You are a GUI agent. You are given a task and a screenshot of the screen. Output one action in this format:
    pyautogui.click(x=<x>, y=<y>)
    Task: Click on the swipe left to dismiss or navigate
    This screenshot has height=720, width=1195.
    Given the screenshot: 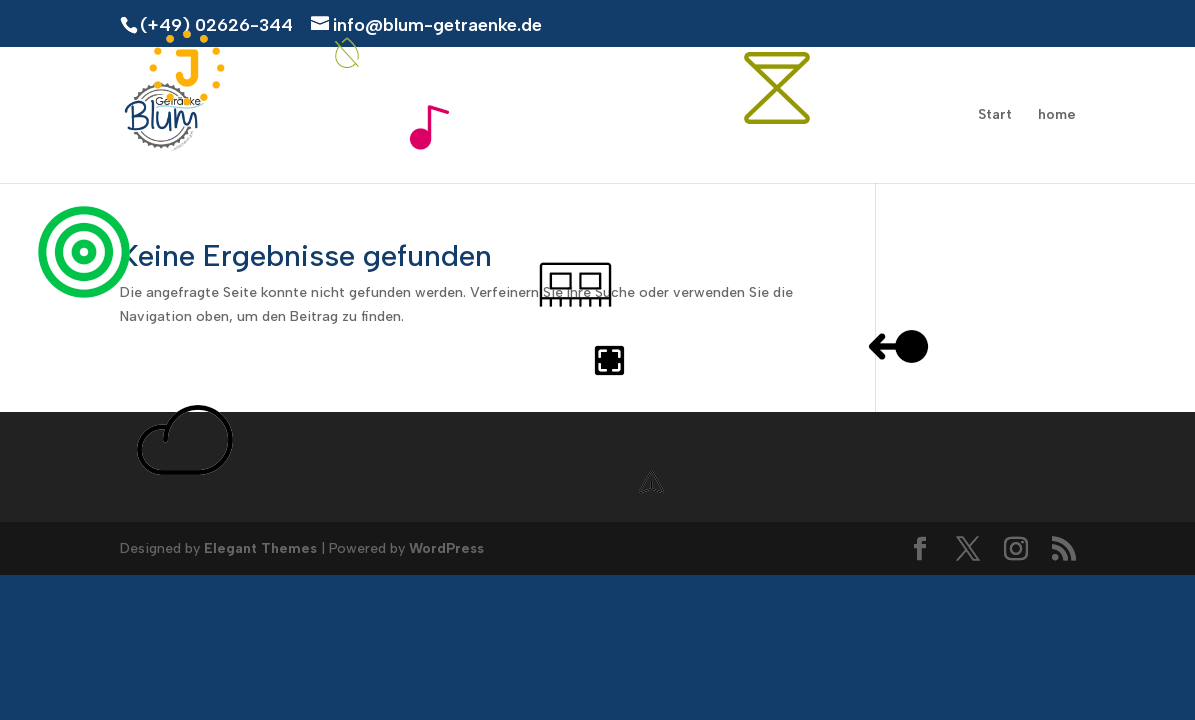 What is the action you would take?
    pyautogui.click(x=898, y=346)
    